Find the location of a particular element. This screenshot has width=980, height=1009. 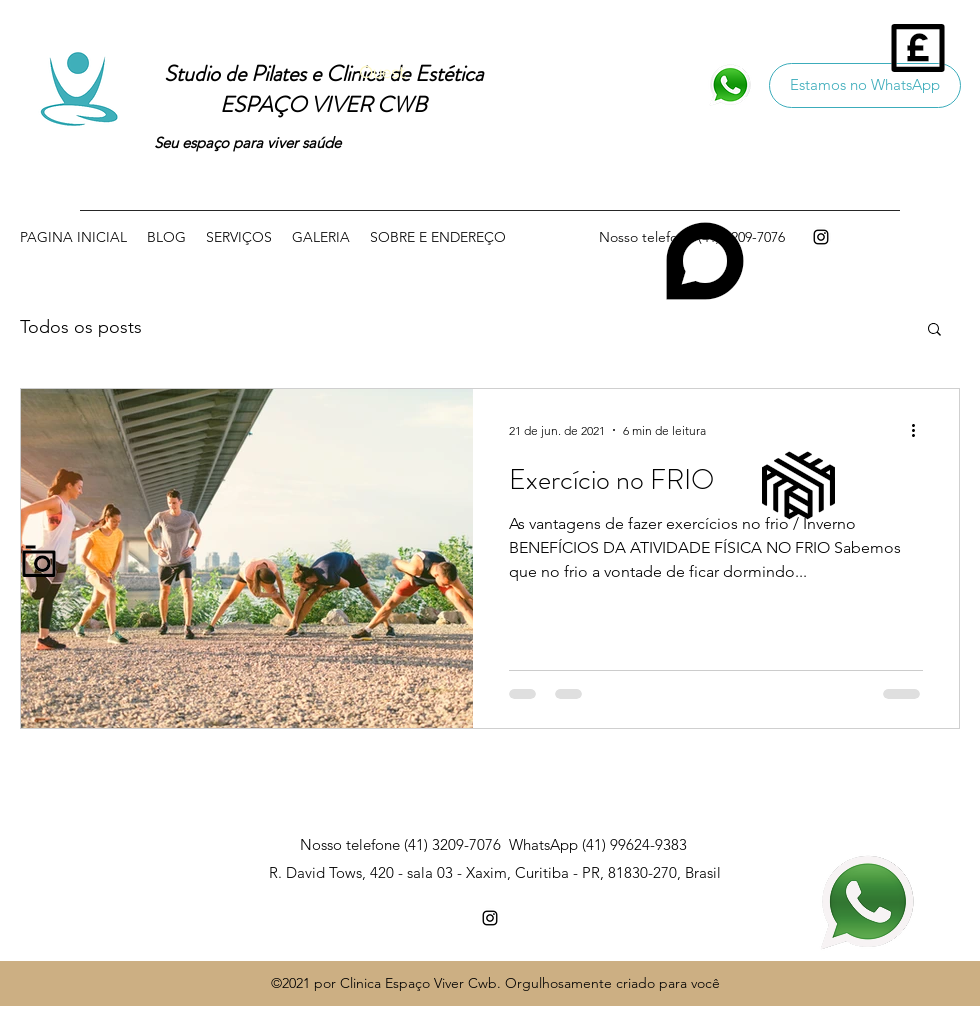

linkerd service mesh platform logo is located at coordinates (798, 485).